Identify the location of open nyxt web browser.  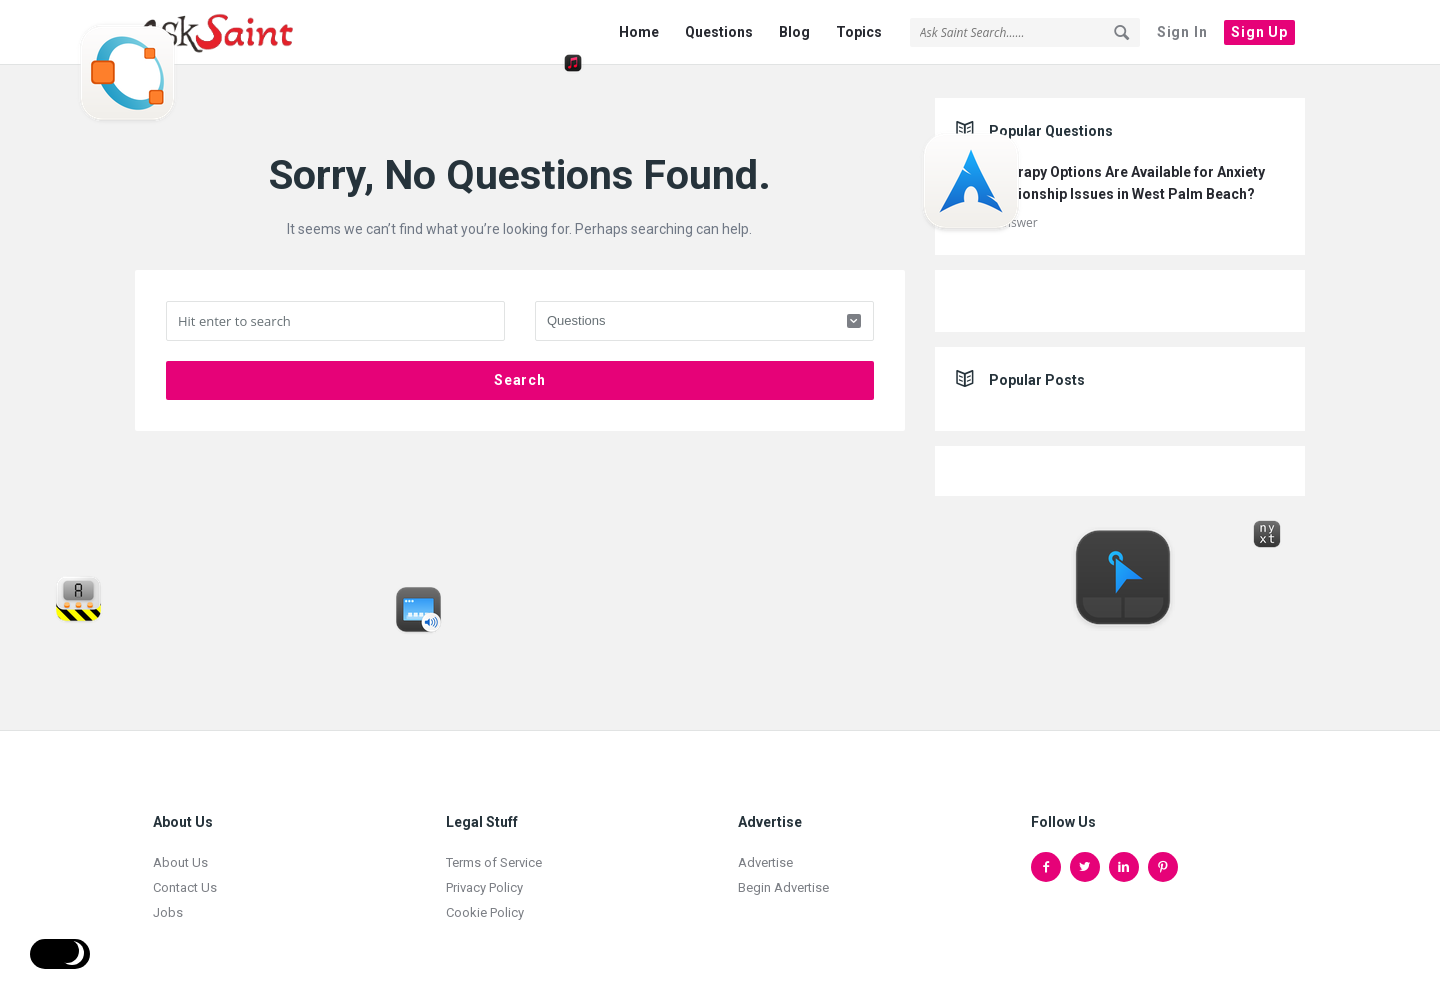
(1267, 534).